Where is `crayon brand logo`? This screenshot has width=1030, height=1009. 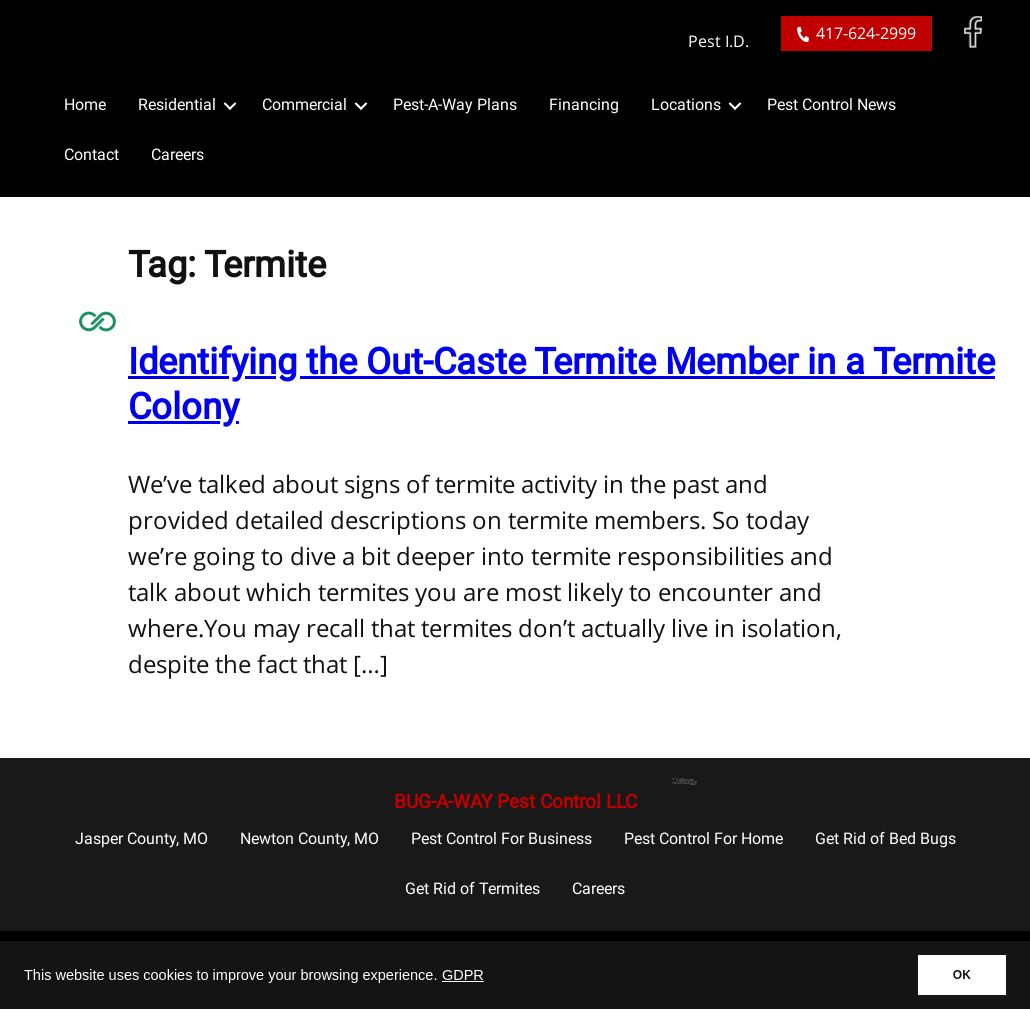
crayon brand logo is located at coordinates (97, 321).